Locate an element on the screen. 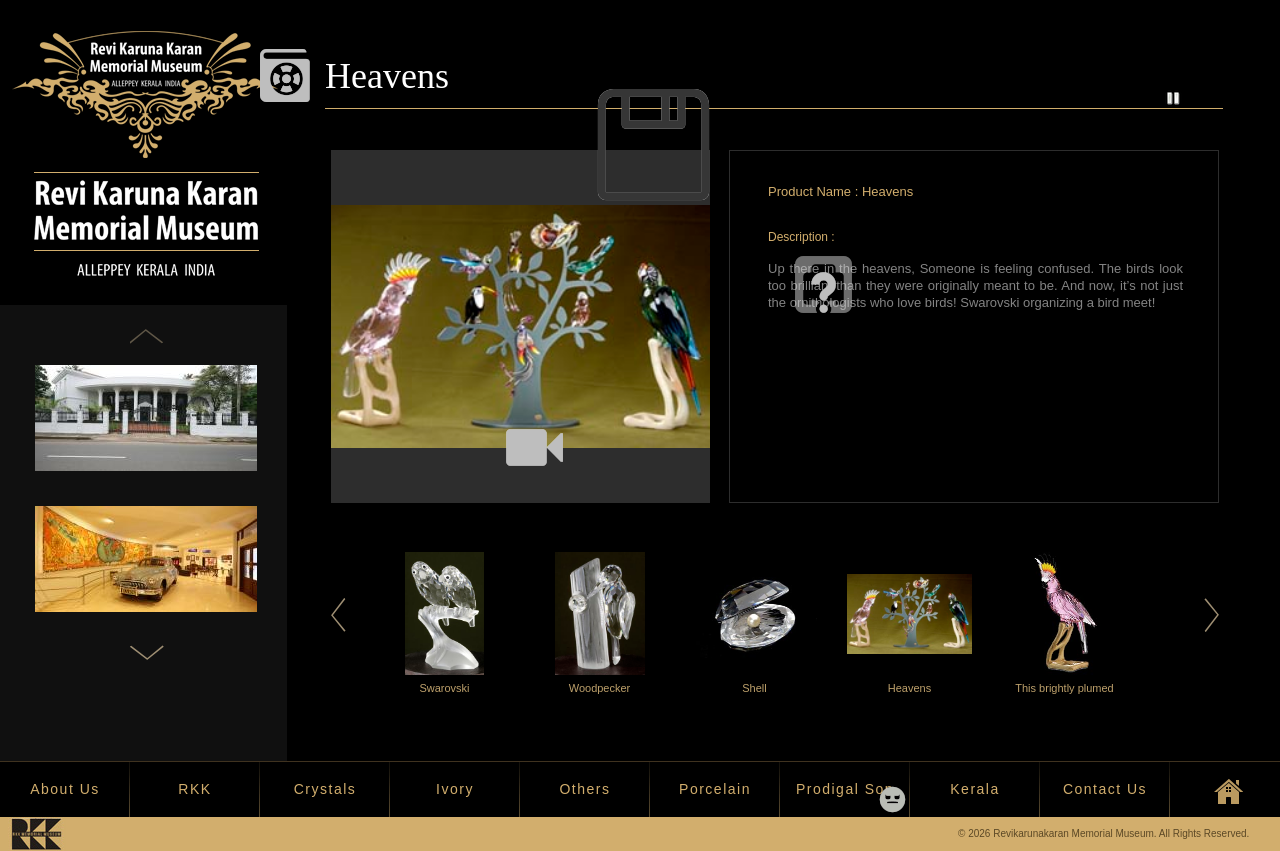 This screenshot has width=1280, height=851. indicates no network route available for wired connection is located at coordinates (823, 284).